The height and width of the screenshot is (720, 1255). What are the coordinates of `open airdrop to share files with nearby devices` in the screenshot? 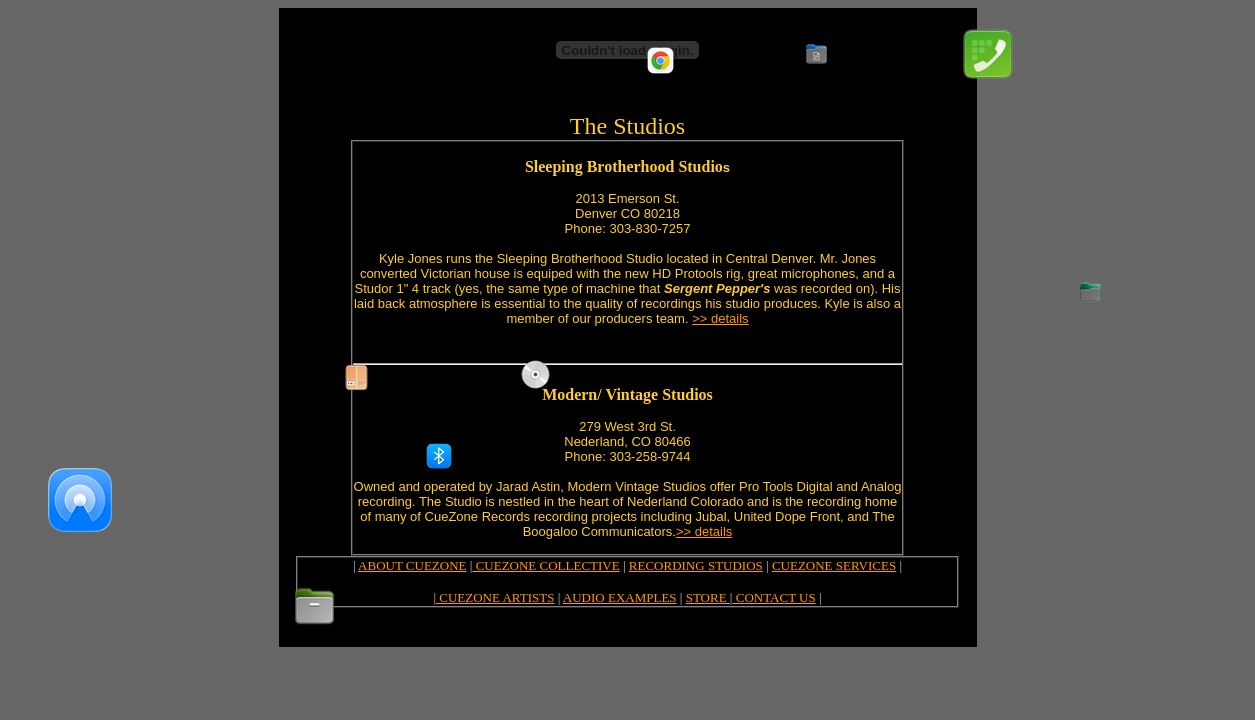 It's located at (80, 500).